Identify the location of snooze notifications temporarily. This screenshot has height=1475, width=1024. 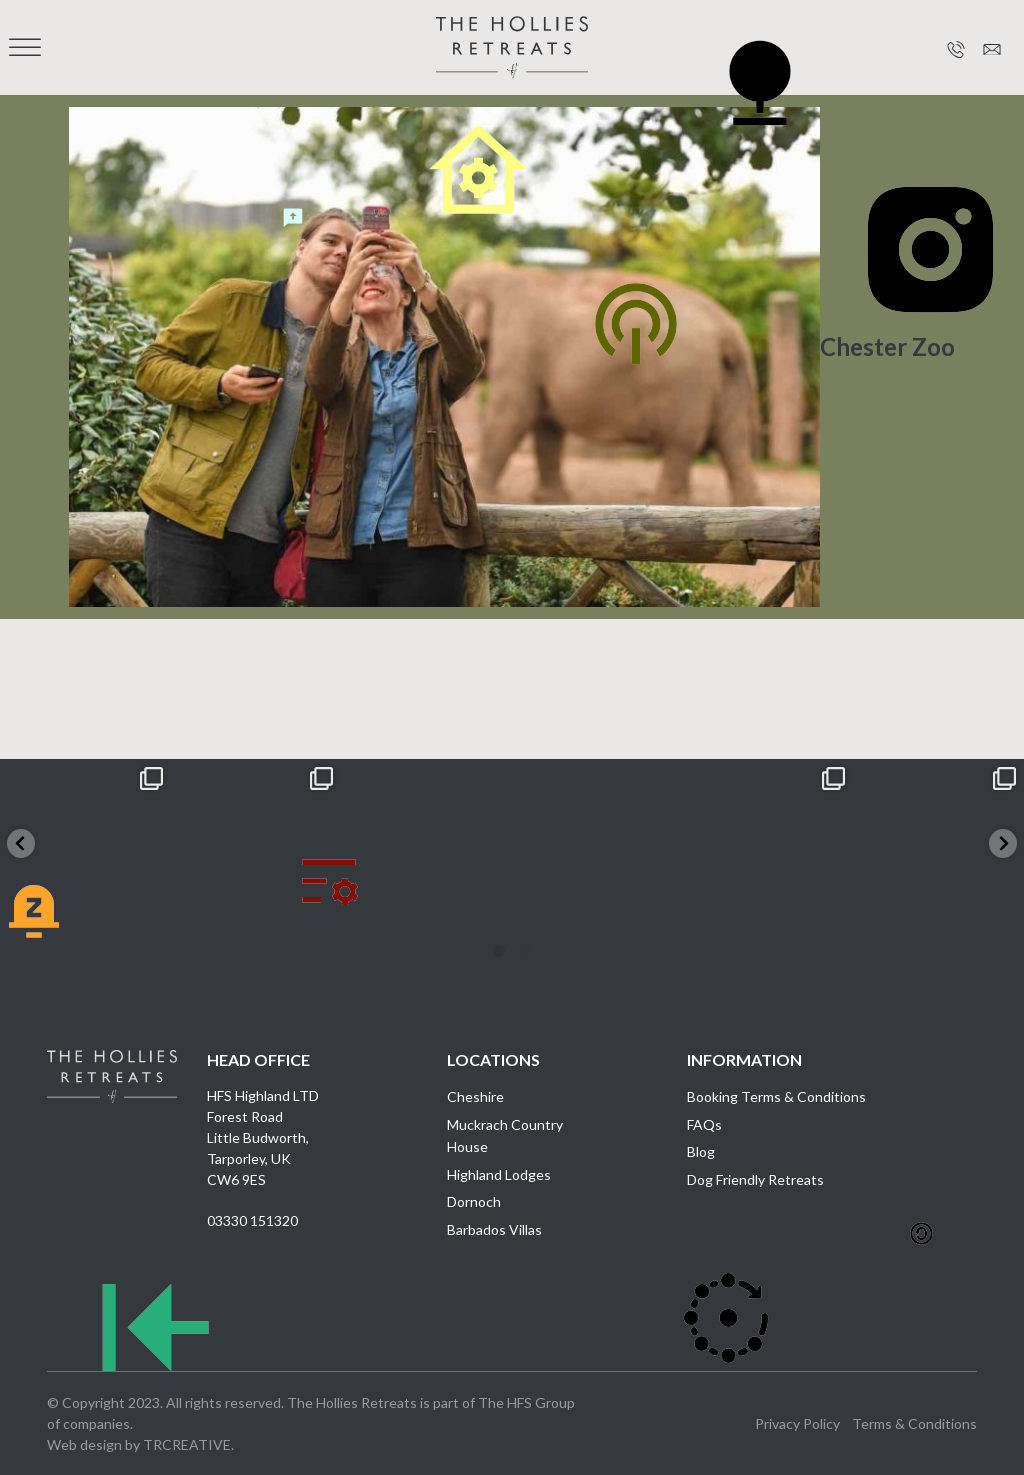
(34, 910).